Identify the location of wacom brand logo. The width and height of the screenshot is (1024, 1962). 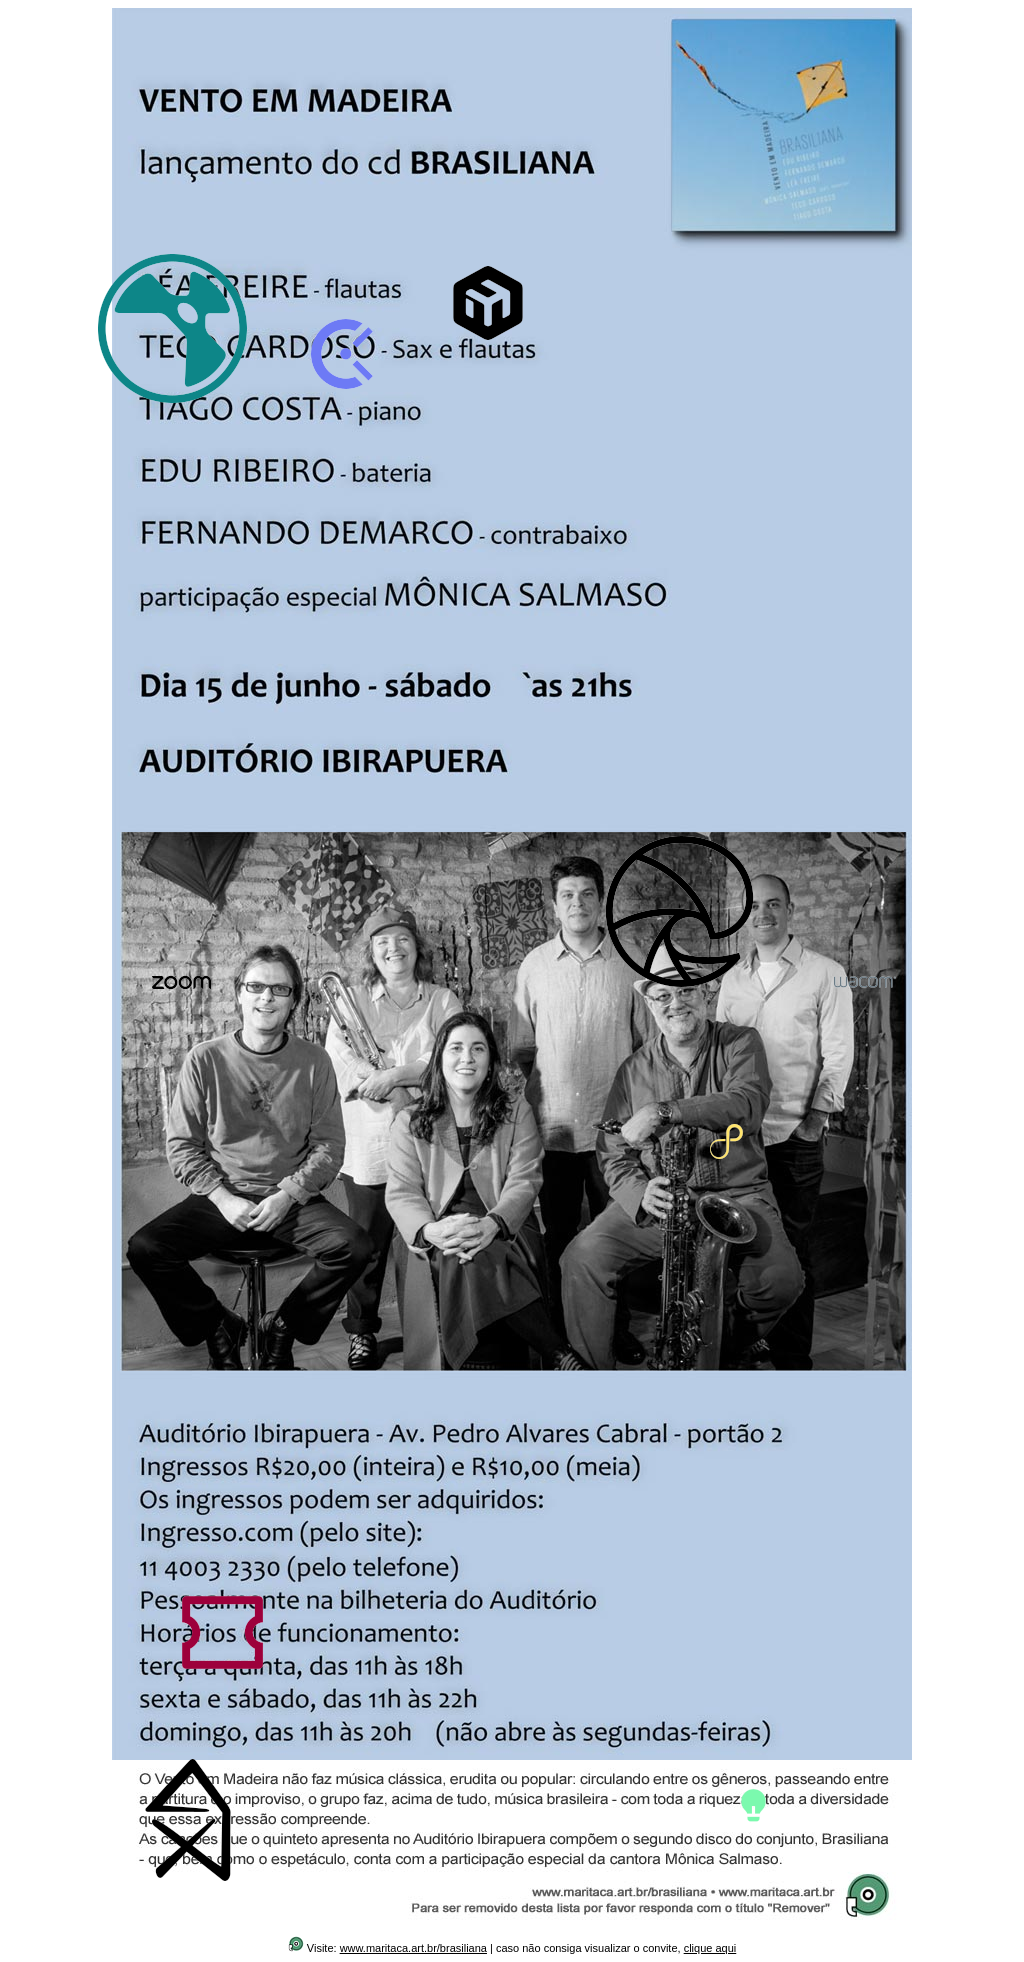
(865, 982).